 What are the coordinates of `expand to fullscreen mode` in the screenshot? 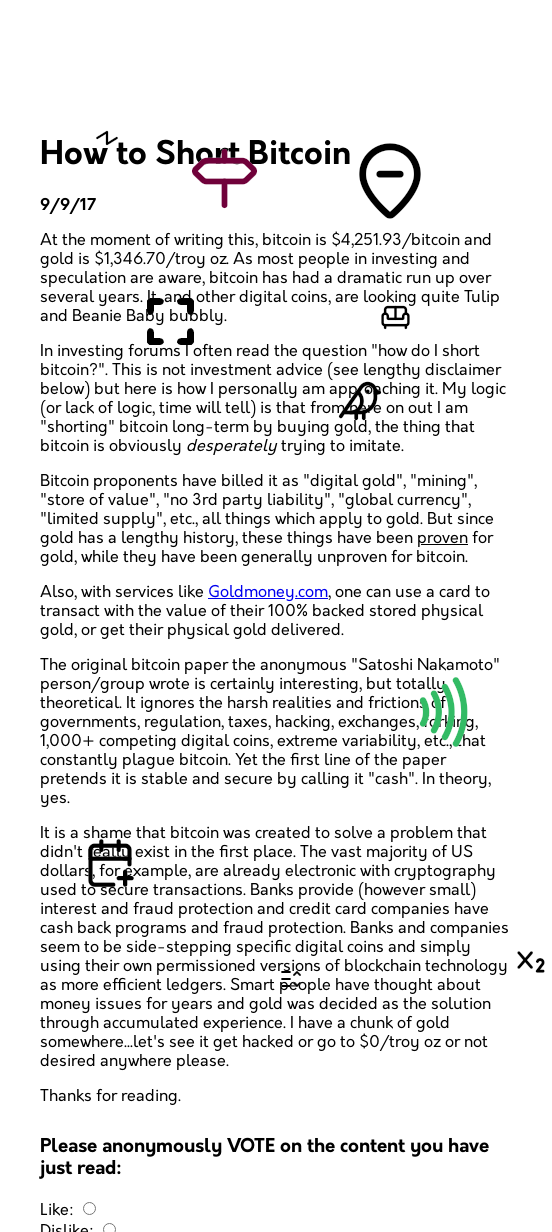 It's located at (170, 321).